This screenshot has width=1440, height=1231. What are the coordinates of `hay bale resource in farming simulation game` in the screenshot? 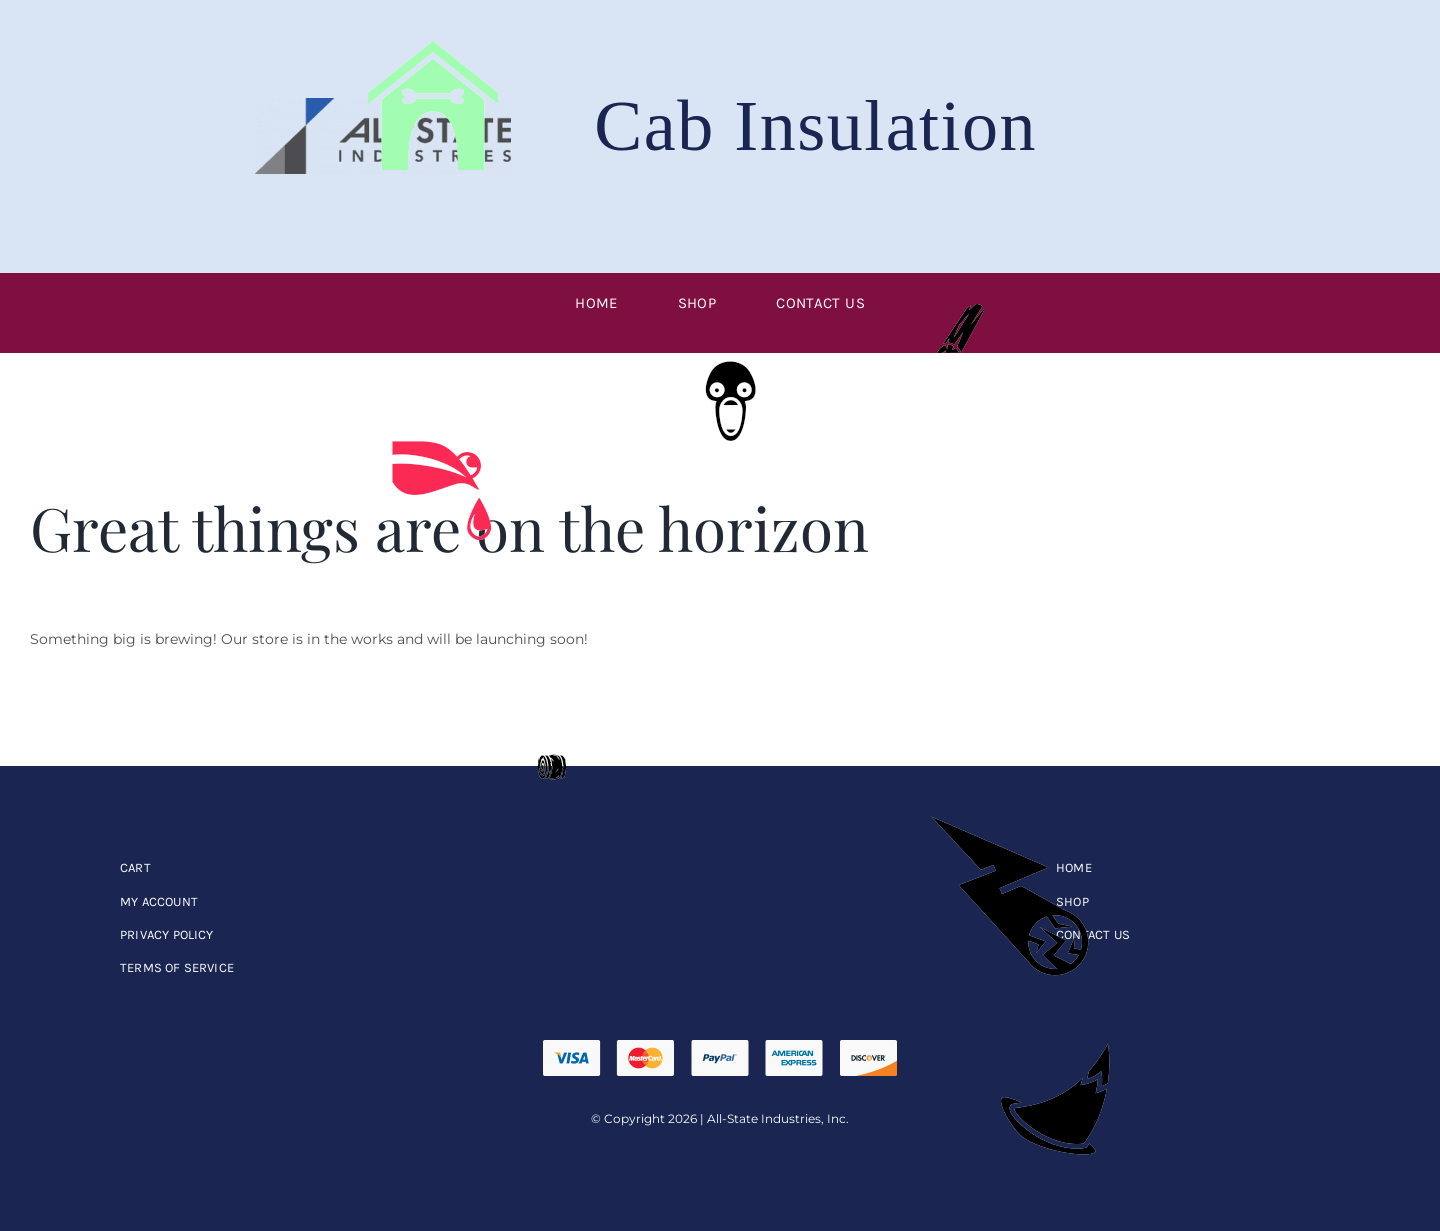 It's located at (552, 767).